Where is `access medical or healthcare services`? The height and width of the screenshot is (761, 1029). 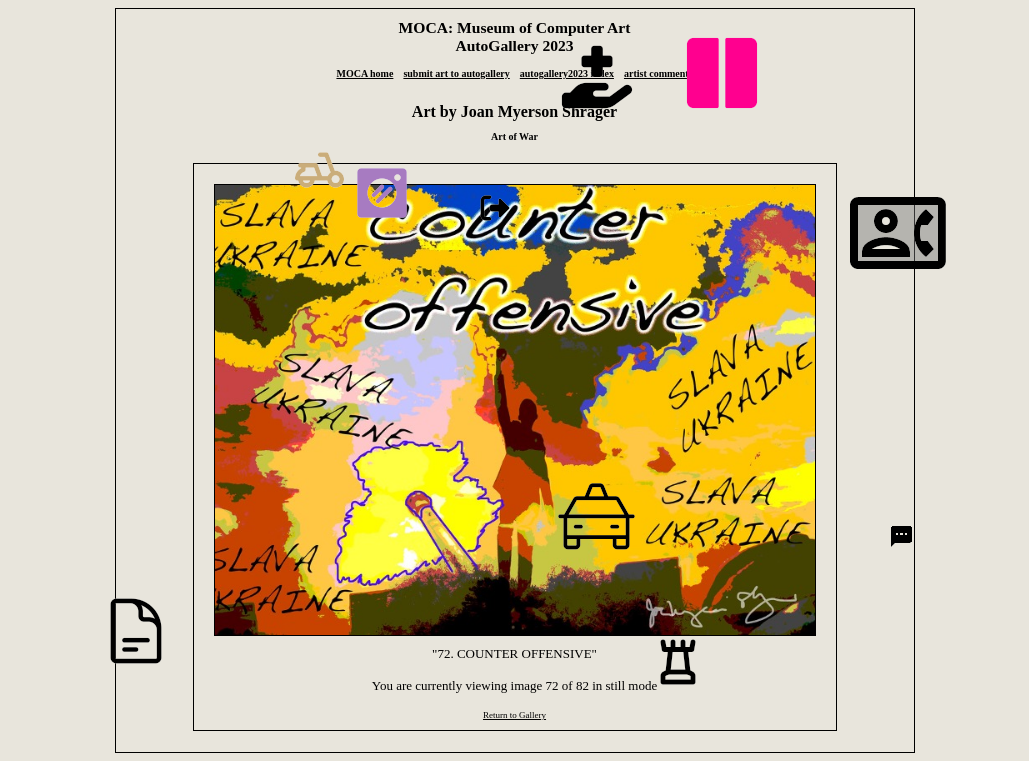
access medical or healthcare services is located at coordinates (597, 77).